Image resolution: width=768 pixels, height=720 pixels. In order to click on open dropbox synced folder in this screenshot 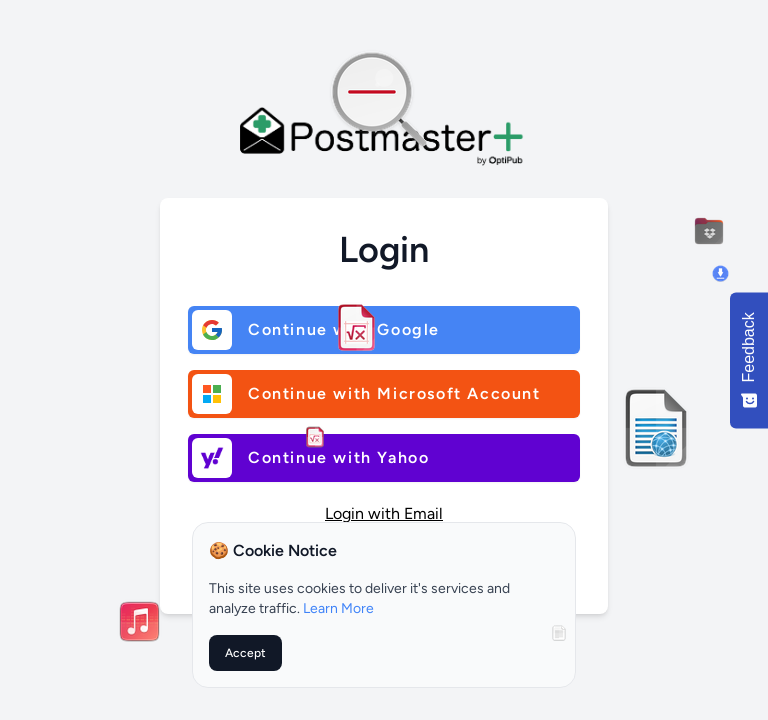, I will do `click(709, 231)`.